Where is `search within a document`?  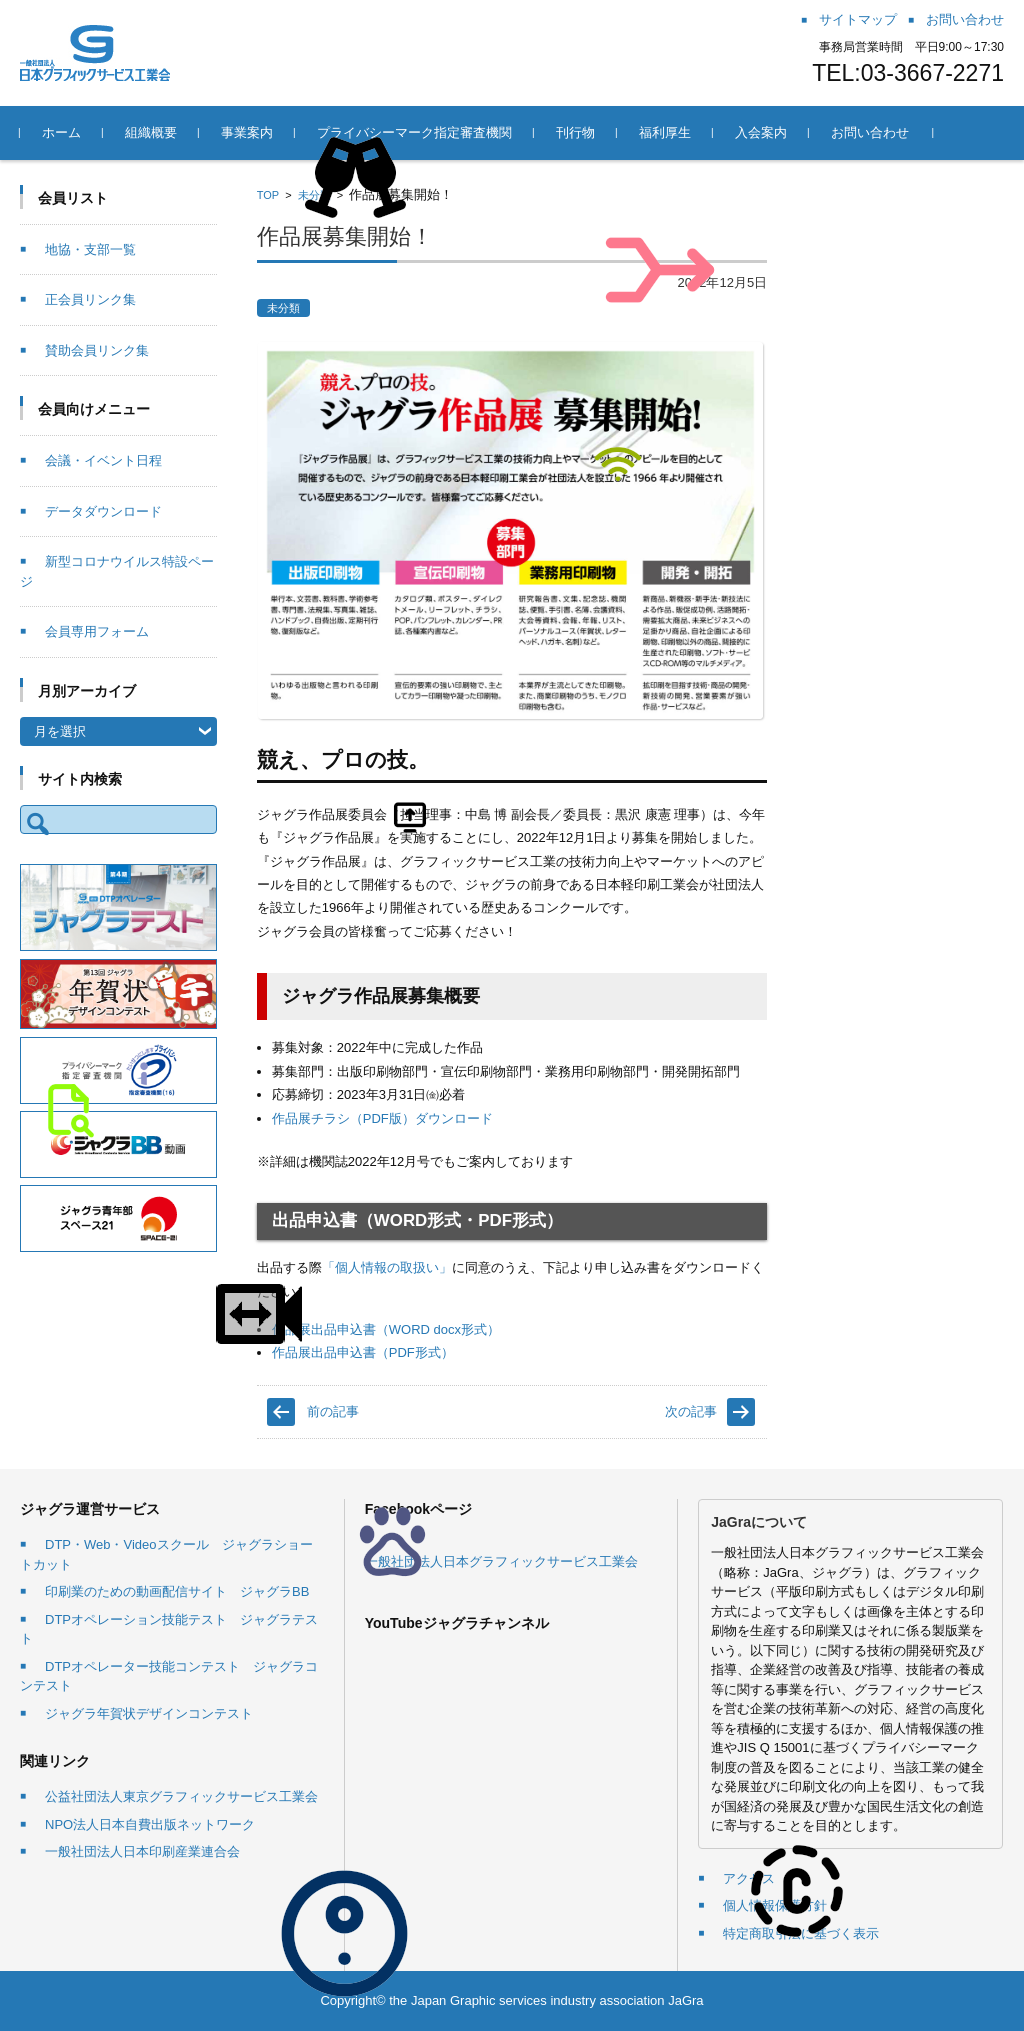
search within a document is located at coordinates (68, 1109).